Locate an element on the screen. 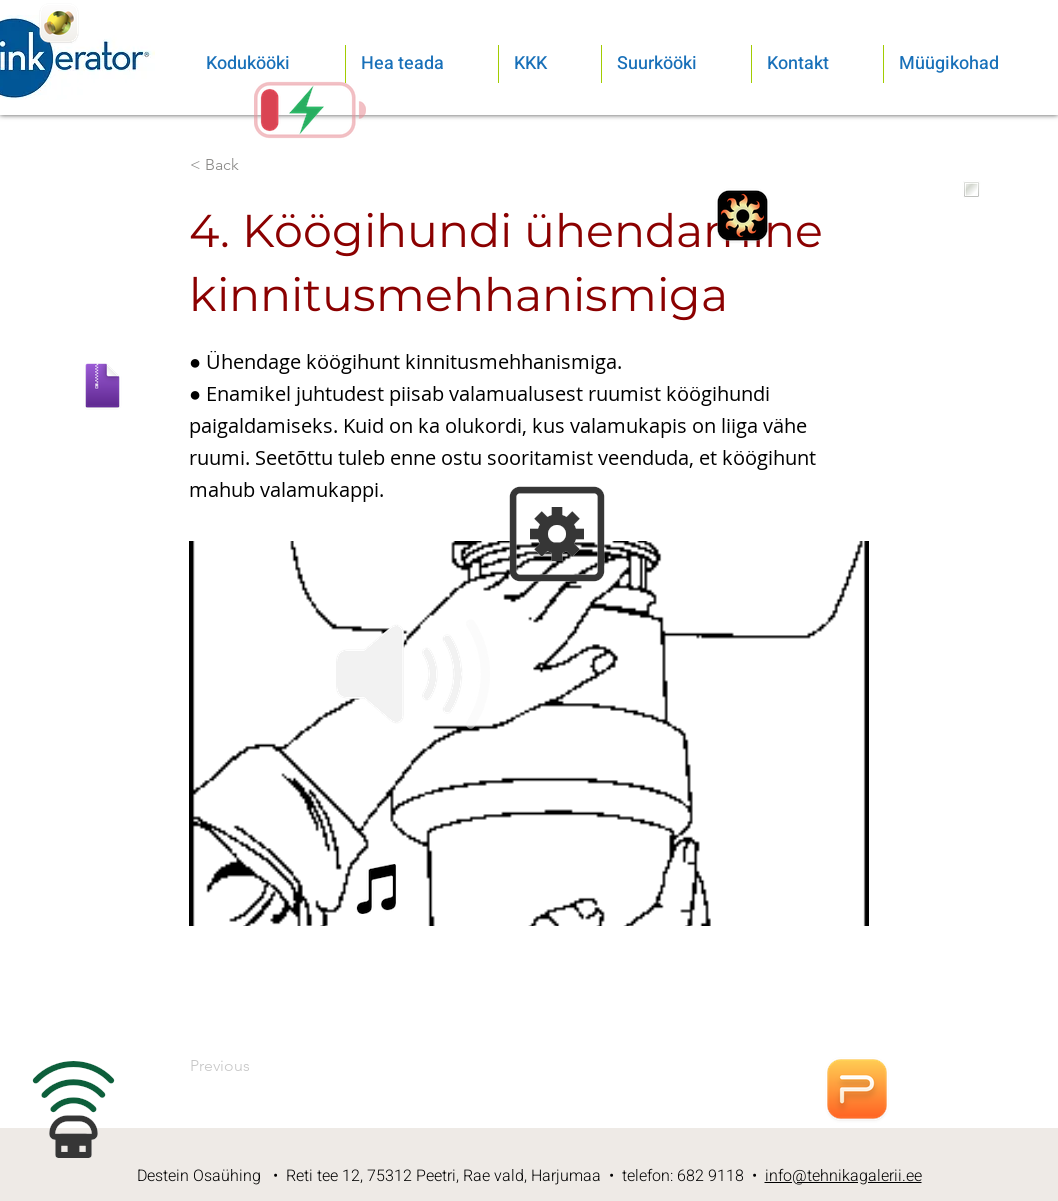 The image size is (1058, 1201). access your music folder in the sidebar is located at coordinates (378, 889).